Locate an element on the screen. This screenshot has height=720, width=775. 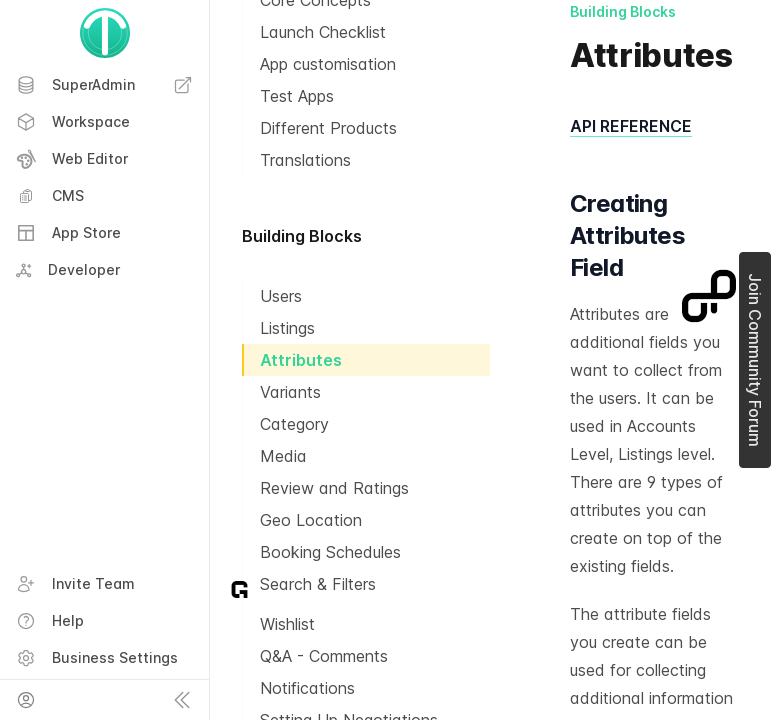
open the OpenProject app is located at coordinates (709, 296).